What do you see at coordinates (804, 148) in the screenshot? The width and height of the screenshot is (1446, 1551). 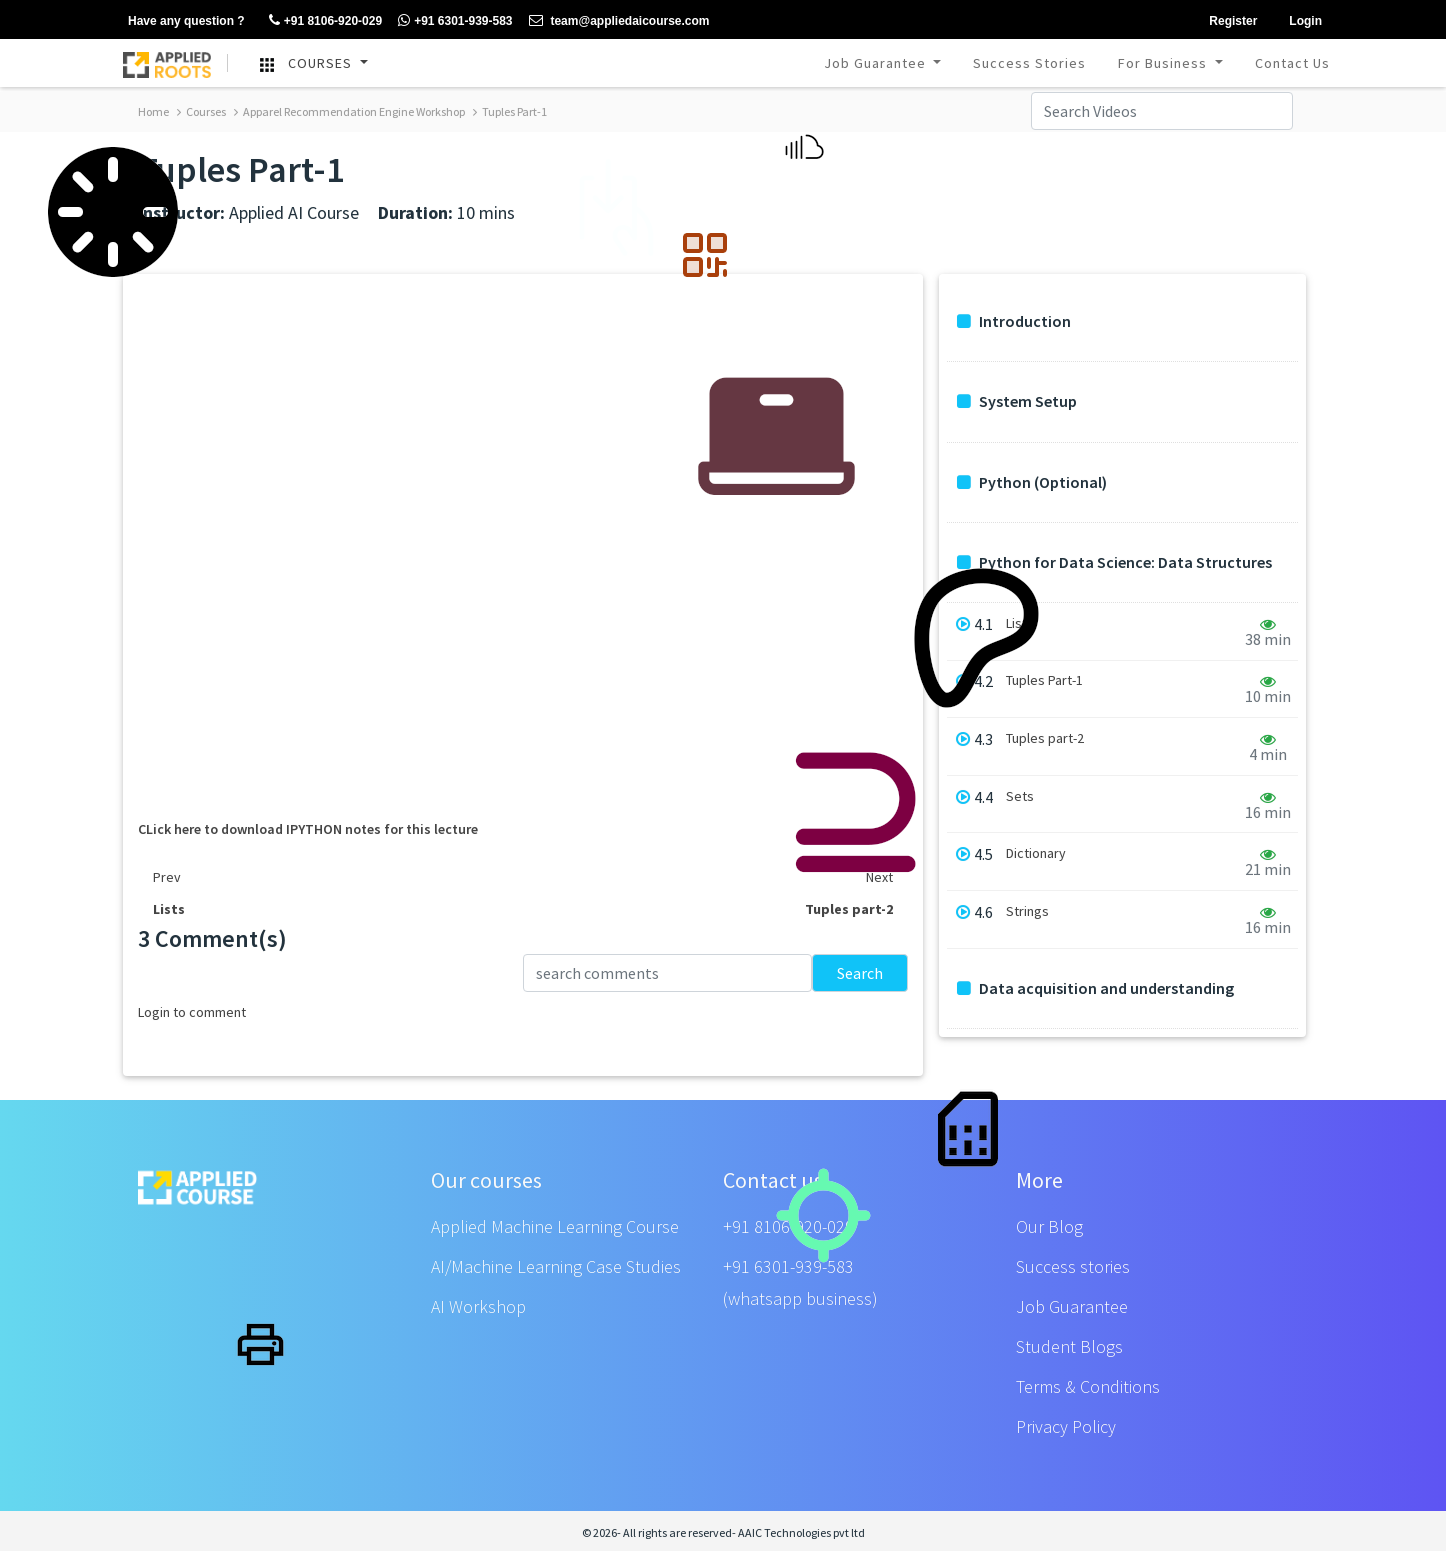 I see `open SoundCloud app` at bounding box center [804, 148].